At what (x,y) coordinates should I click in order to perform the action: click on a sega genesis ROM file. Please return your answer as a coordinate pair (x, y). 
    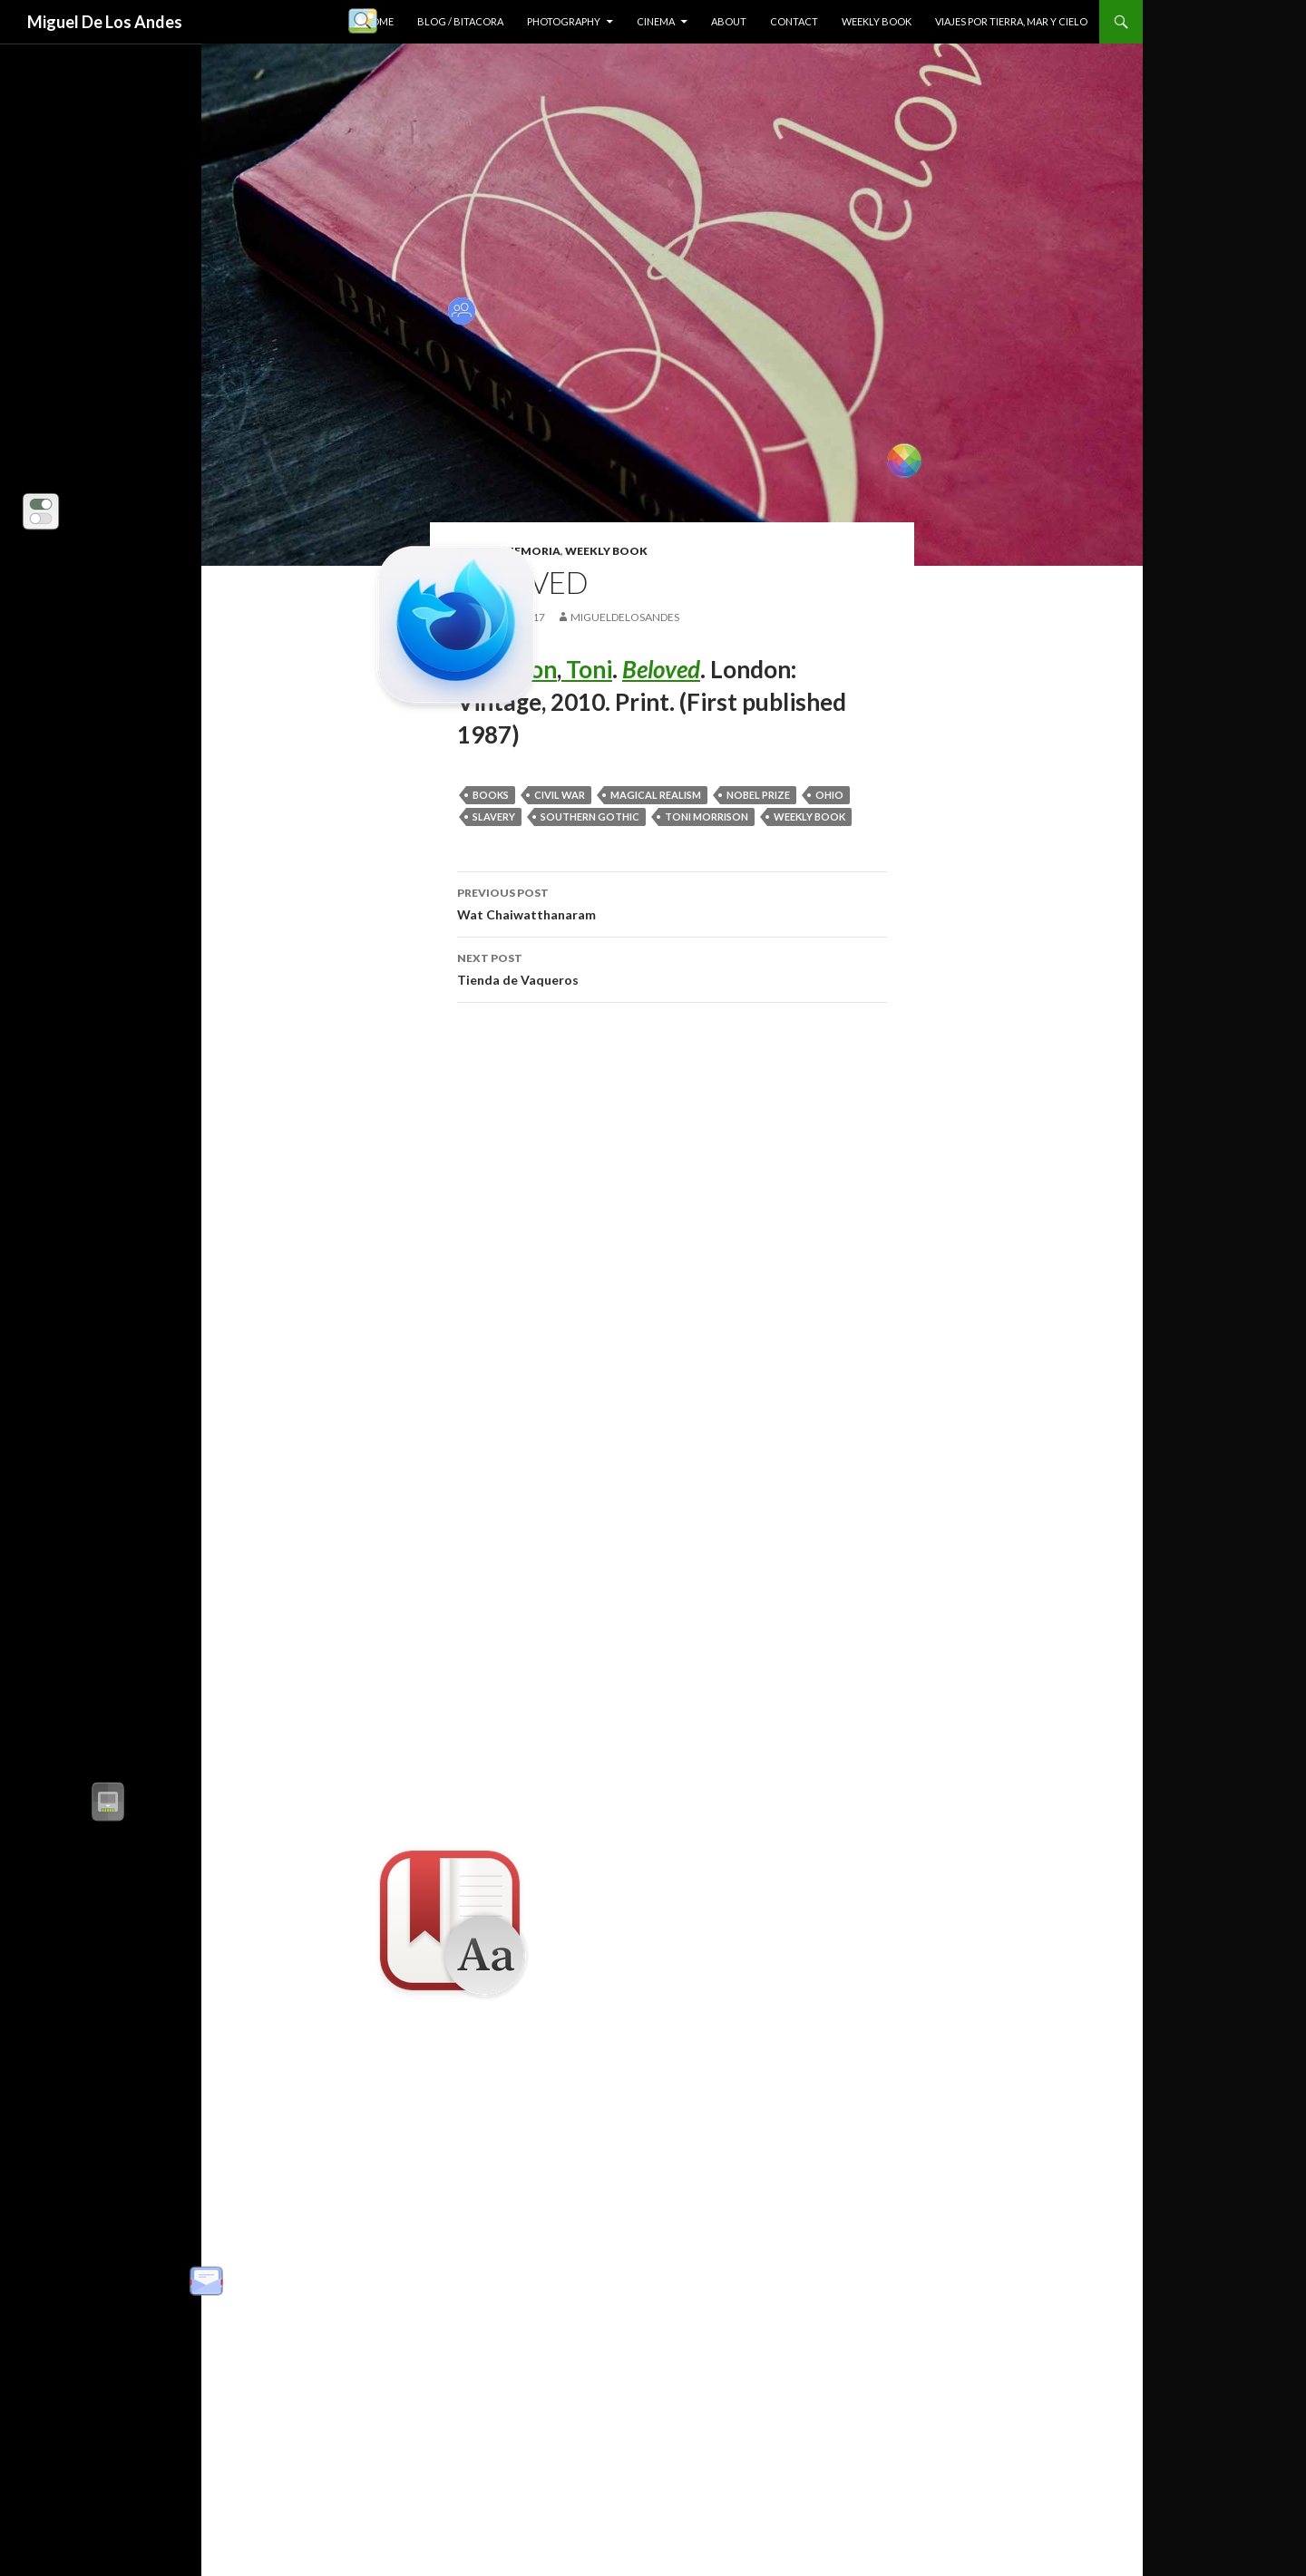
    Looking at the image, I should click on (108, 1802).